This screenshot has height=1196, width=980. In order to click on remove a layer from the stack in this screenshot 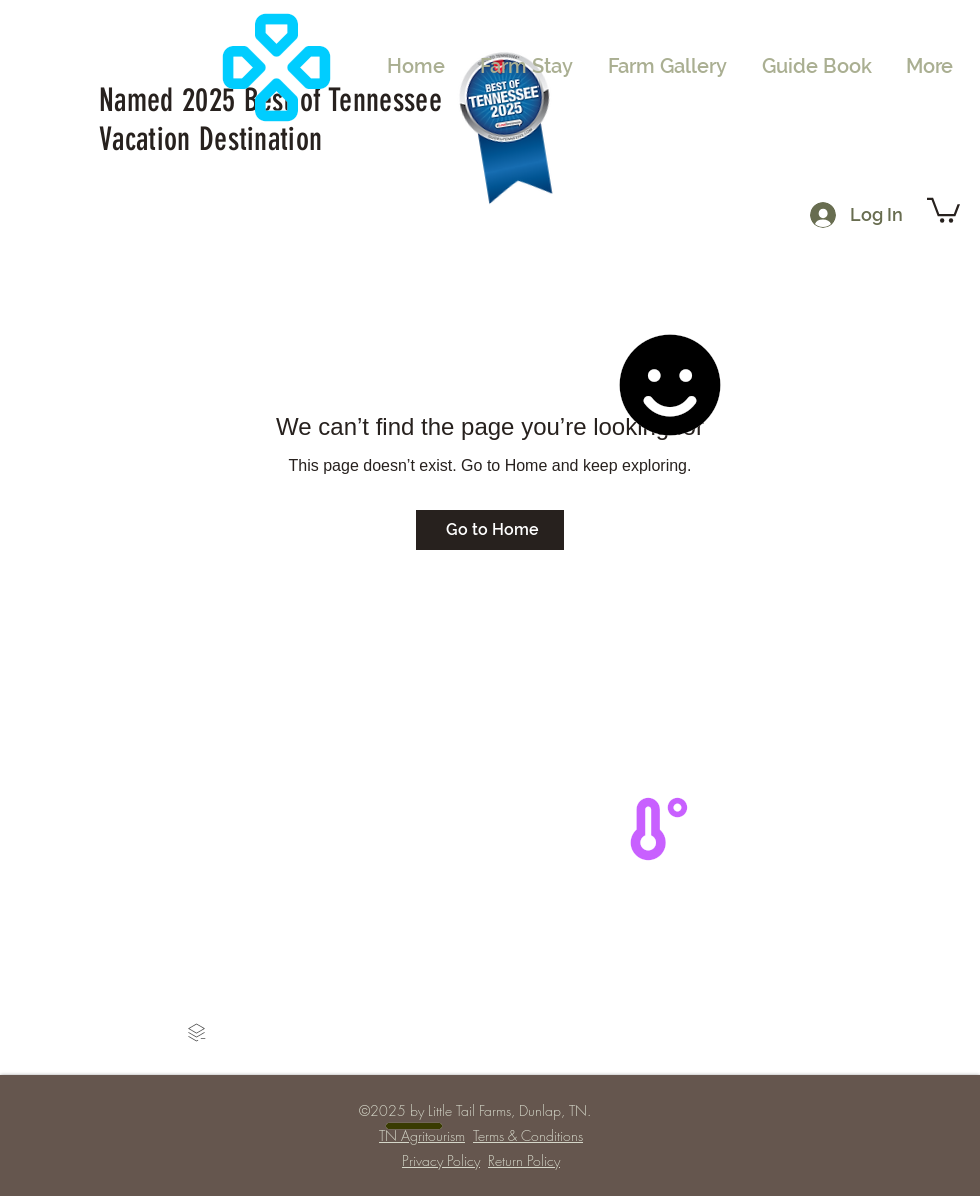, I will do `click(196, 1032)`.